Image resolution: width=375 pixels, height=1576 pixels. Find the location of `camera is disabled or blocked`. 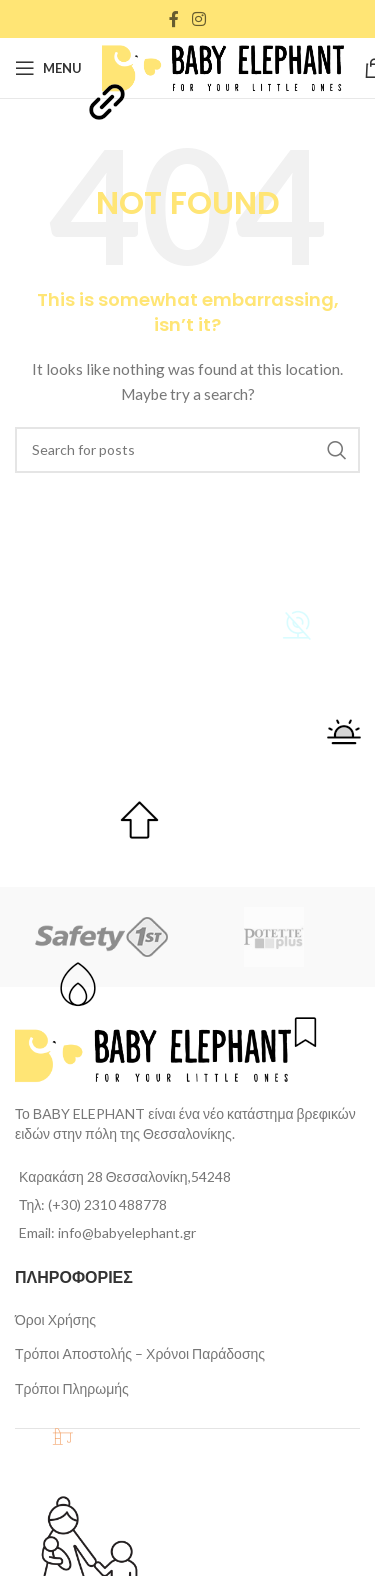

camera is disabled or blocked is located at coordinates (298, 626).